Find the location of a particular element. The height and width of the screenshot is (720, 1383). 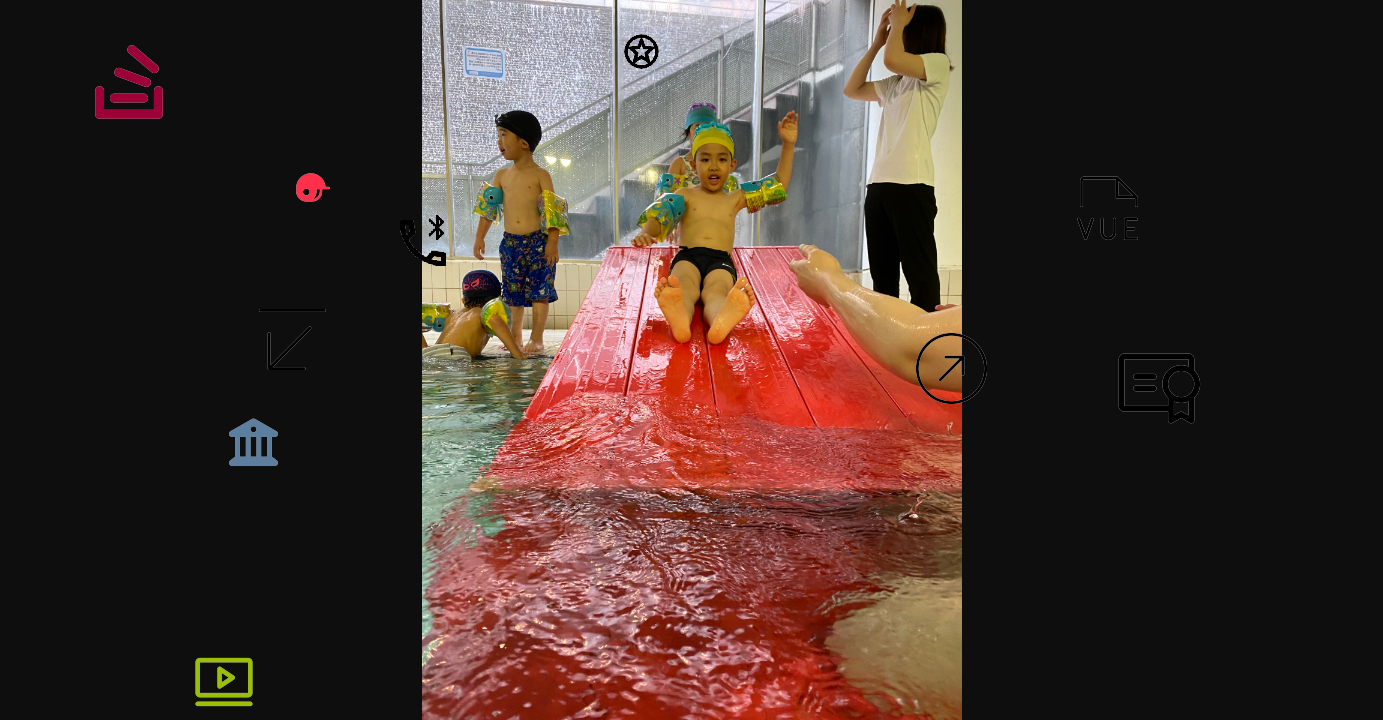

play or watch a video is located at coordinates (224, 682).